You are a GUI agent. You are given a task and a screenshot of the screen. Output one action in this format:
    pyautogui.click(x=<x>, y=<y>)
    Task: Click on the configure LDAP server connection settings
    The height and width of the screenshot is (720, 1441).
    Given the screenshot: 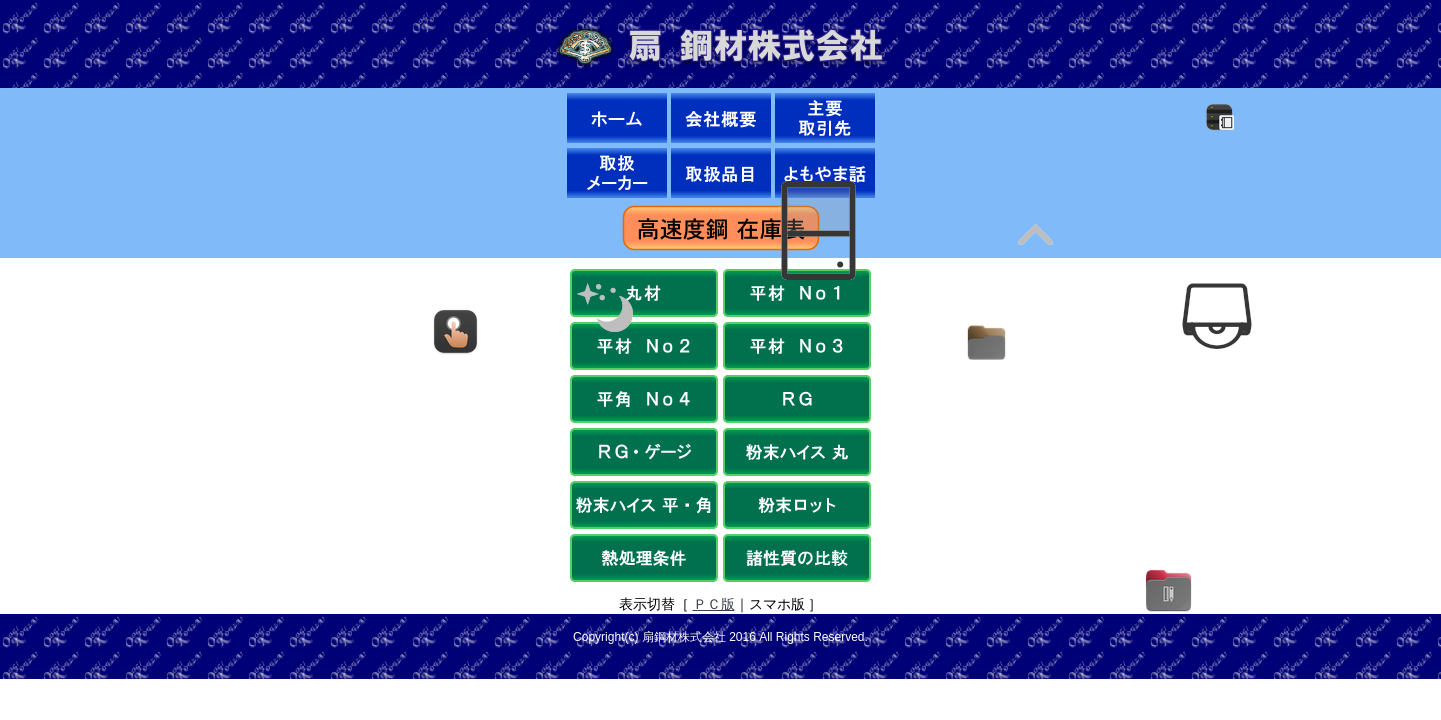 What is the action you would take?
    pyautogui.click(x=1219, y=117)
    